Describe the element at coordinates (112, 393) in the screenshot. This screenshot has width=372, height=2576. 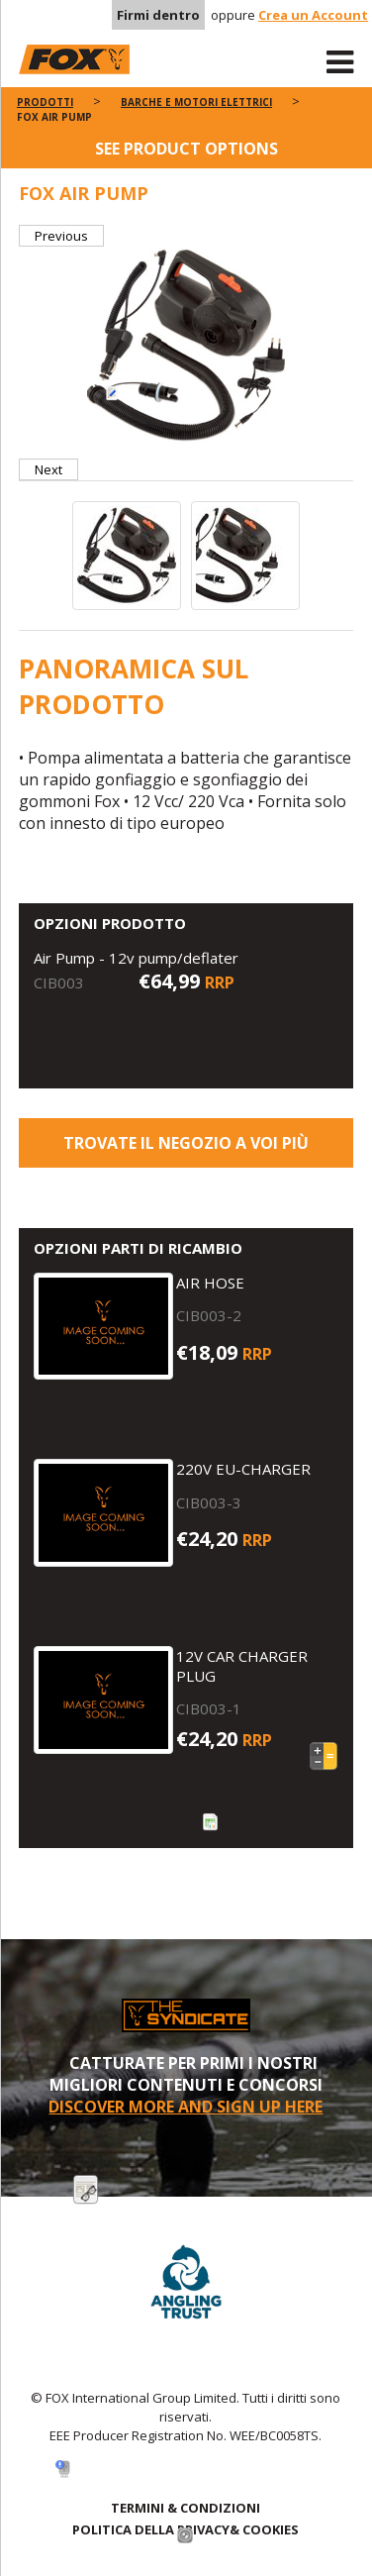
I see `open the text editor application` at that location.